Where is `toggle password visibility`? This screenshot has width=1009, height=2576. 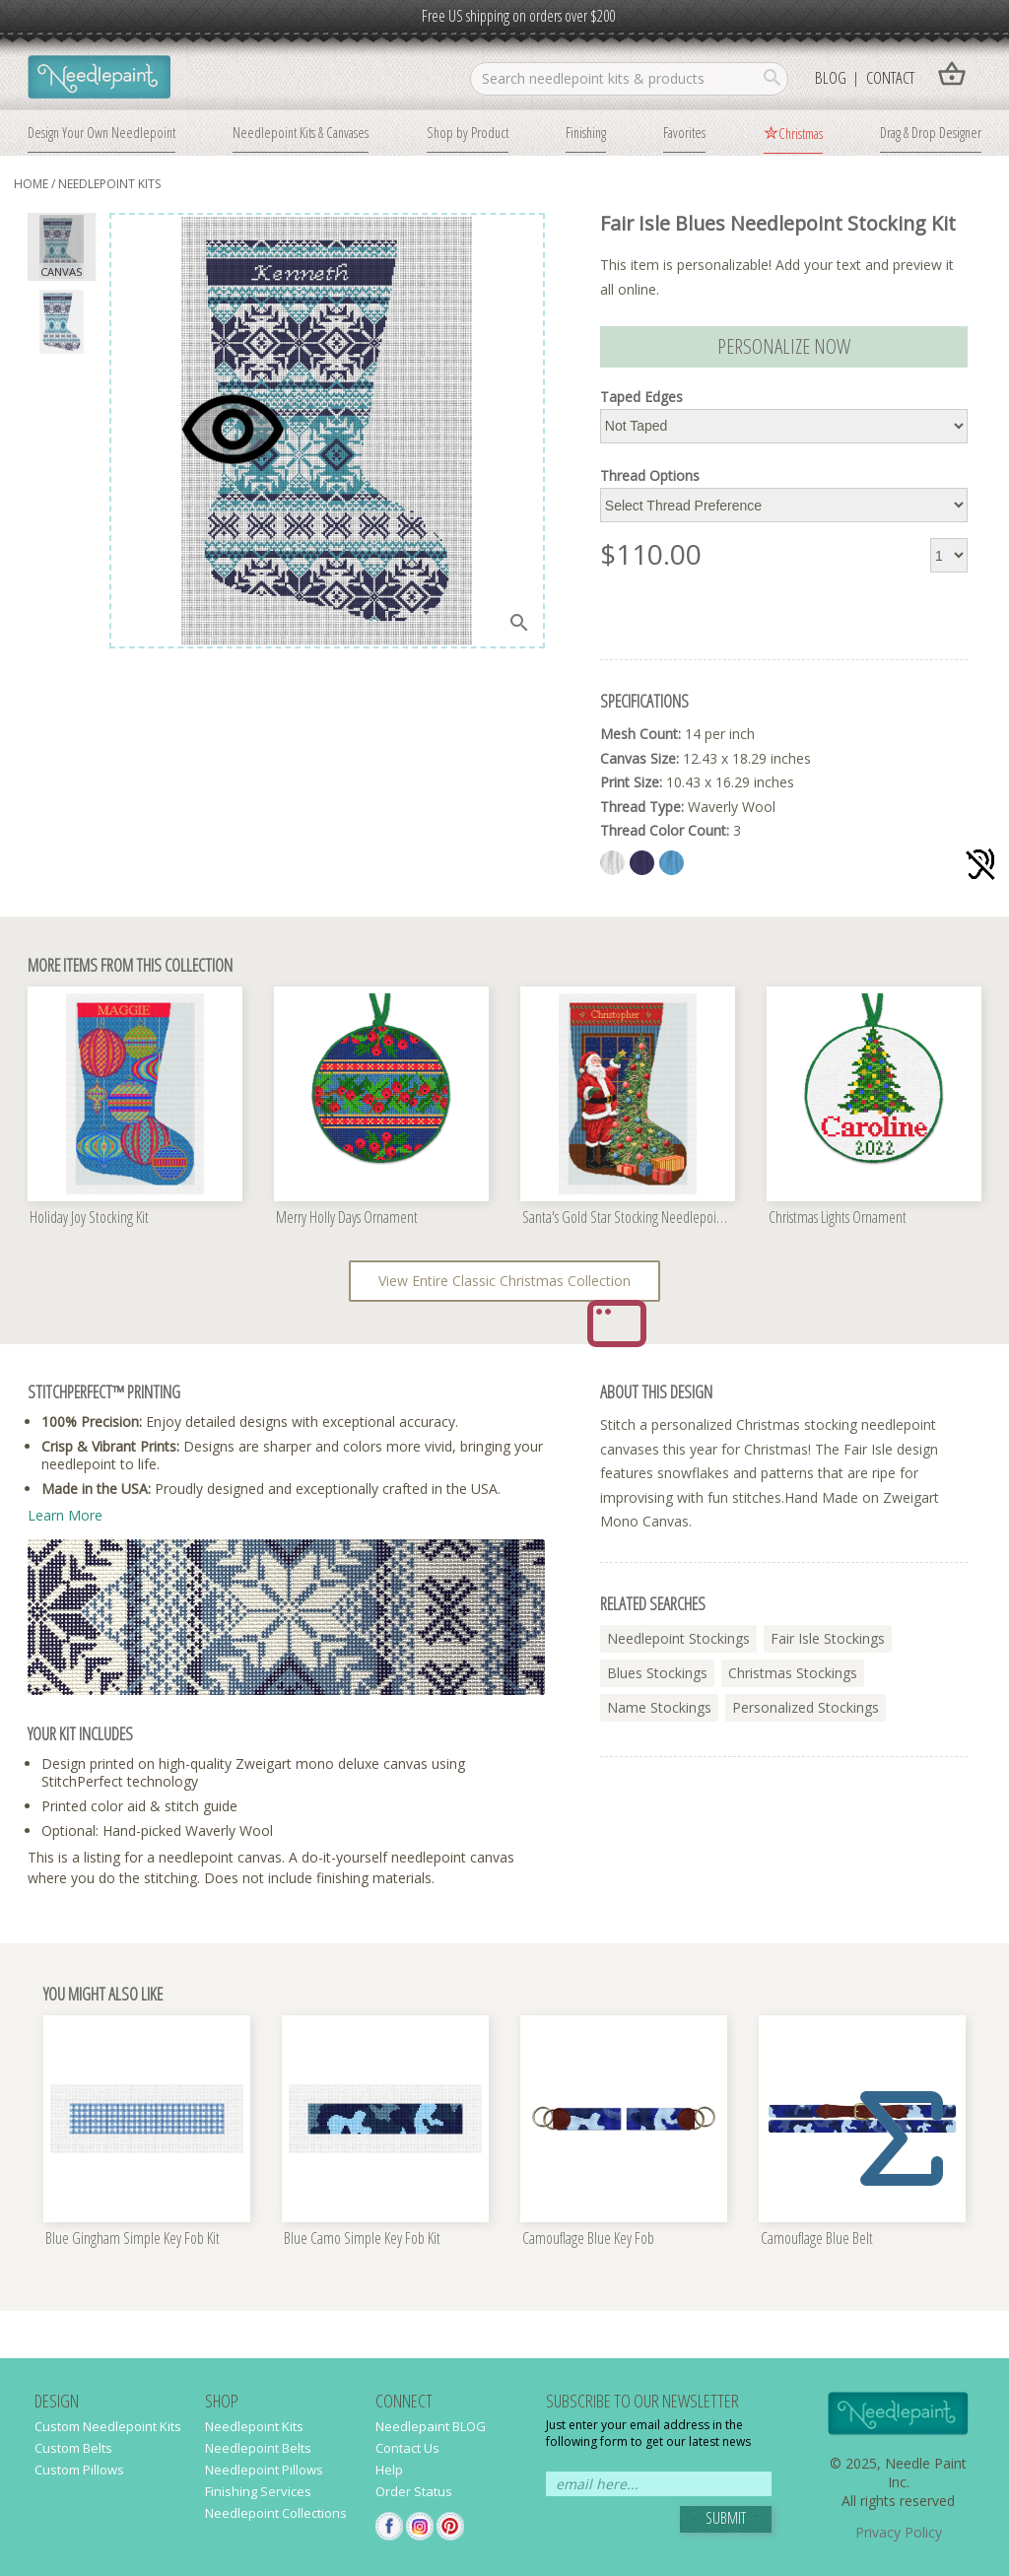 toggle password visibility is located at coordinates (233, 429).